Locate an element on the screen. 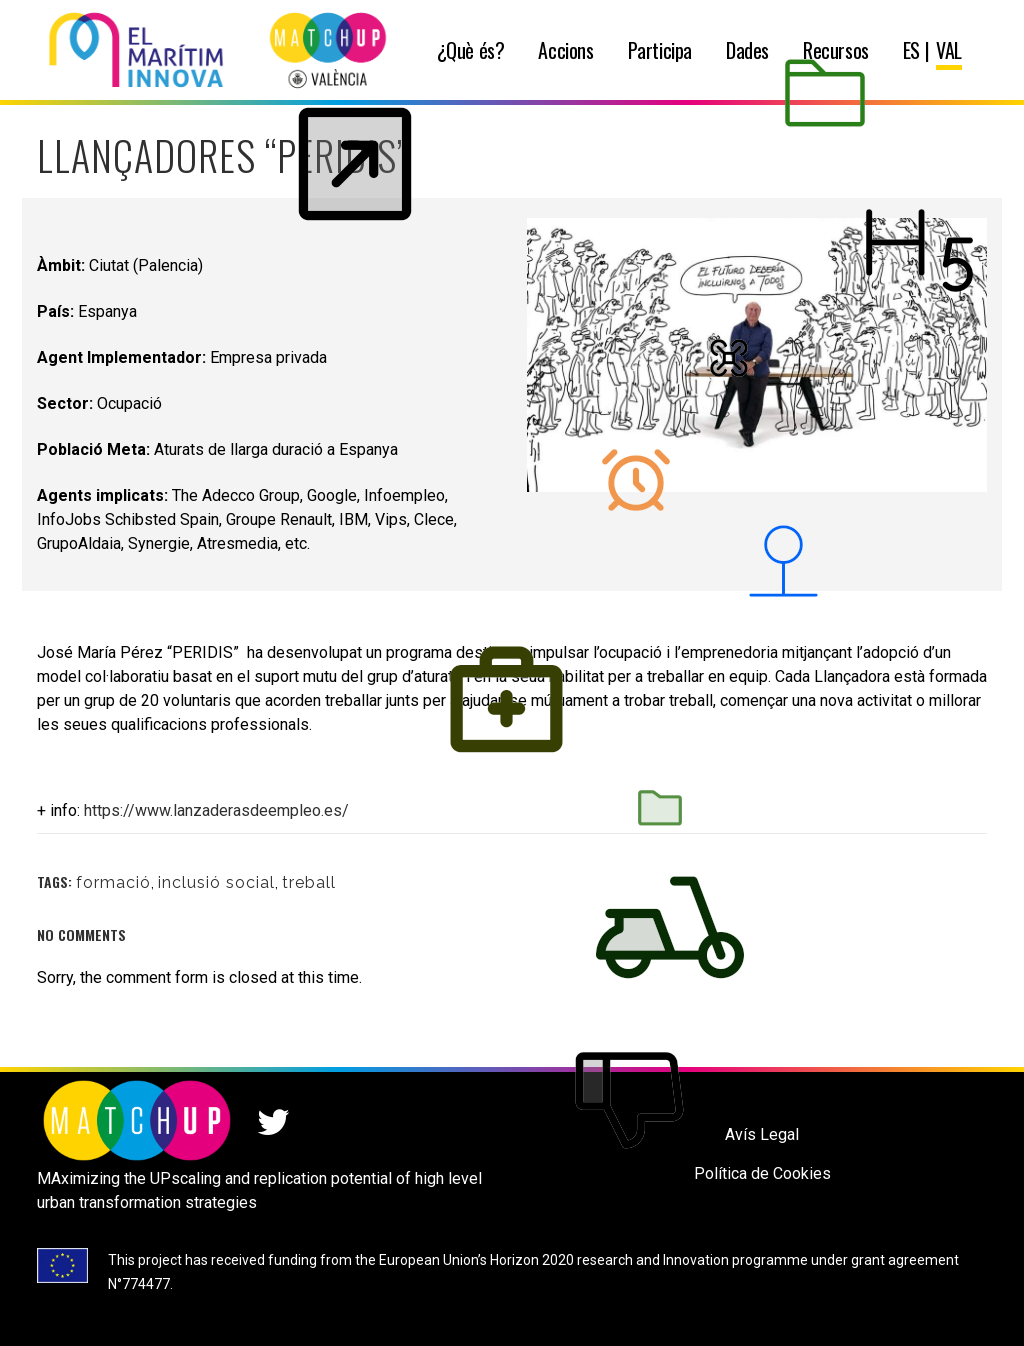 This screenshot has width=1024, height=1346. access files and documents is located at coordinates (660, 807).